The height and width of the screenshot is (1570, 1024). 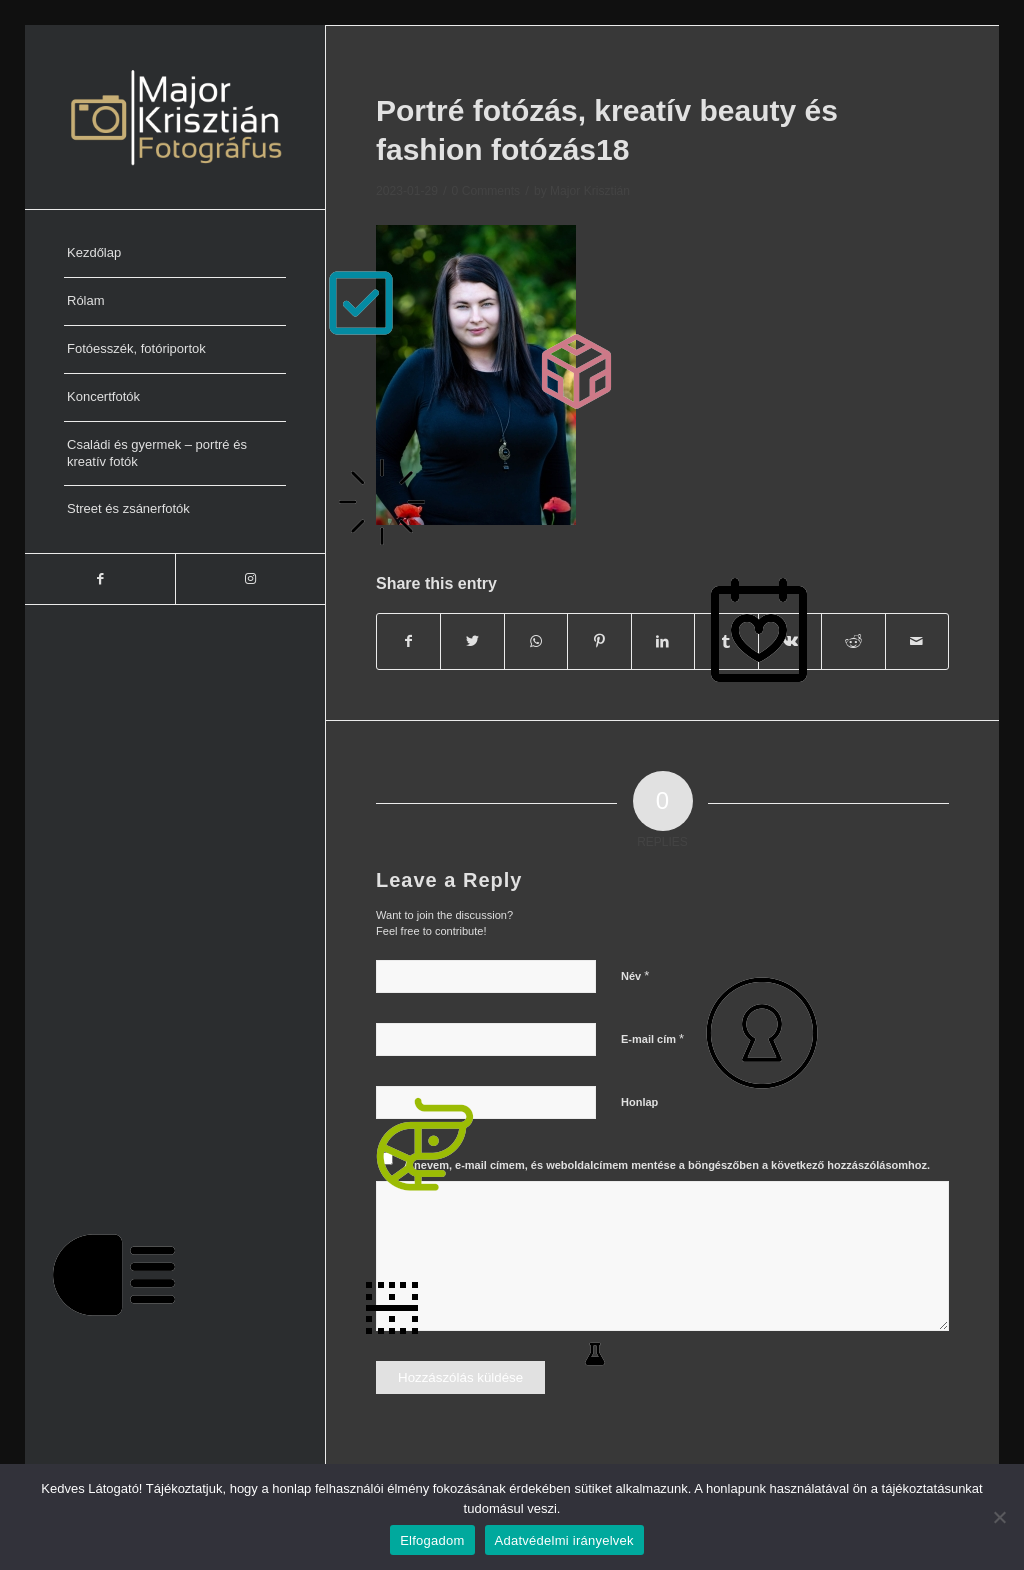 I want to click on toggle vehicle headlights on/off, so click(x=114, y=1275).